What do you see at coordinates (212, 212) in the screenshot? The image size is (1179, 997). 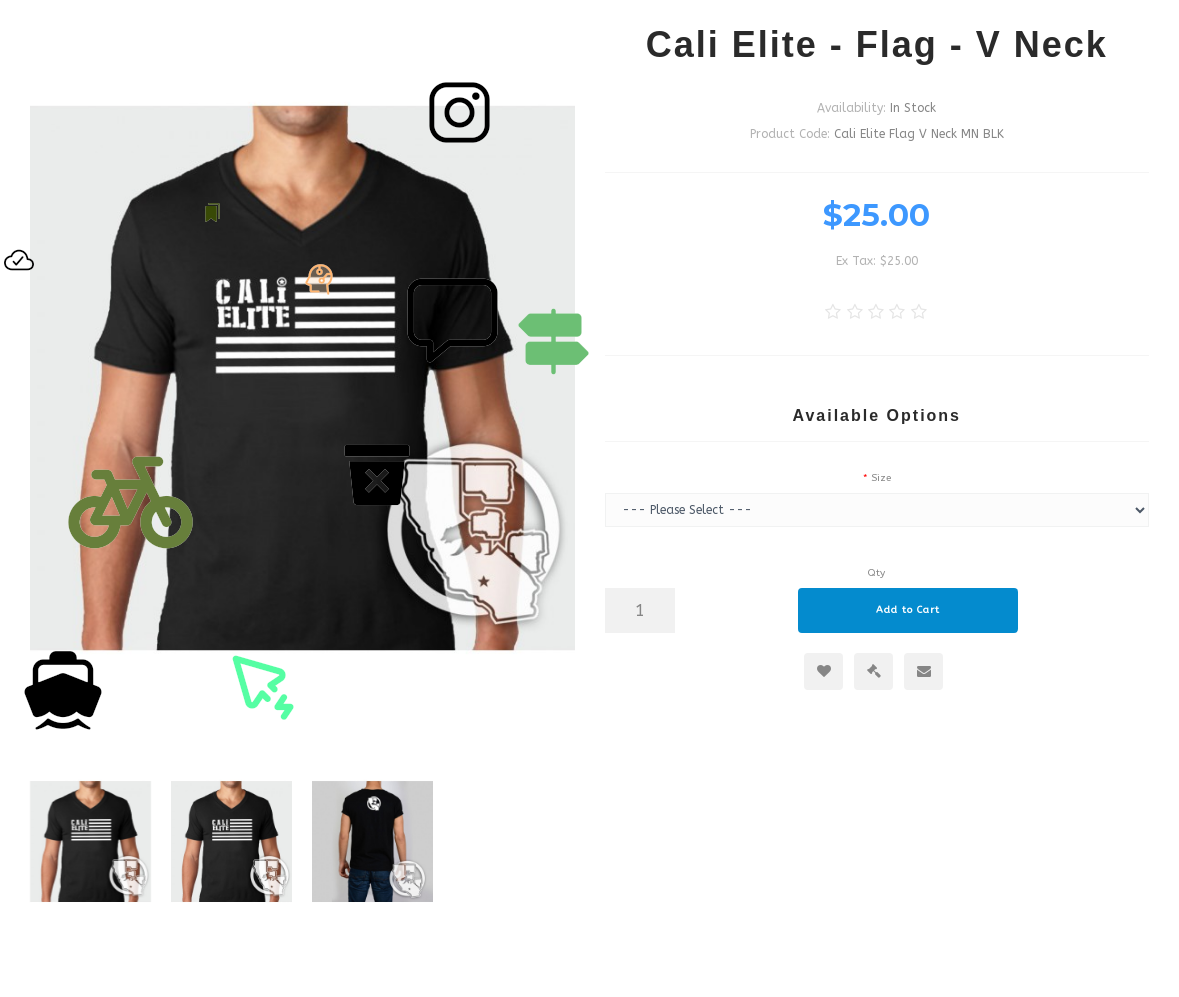 I see `view your saved bookmarks` at bounding box center [212, 212].